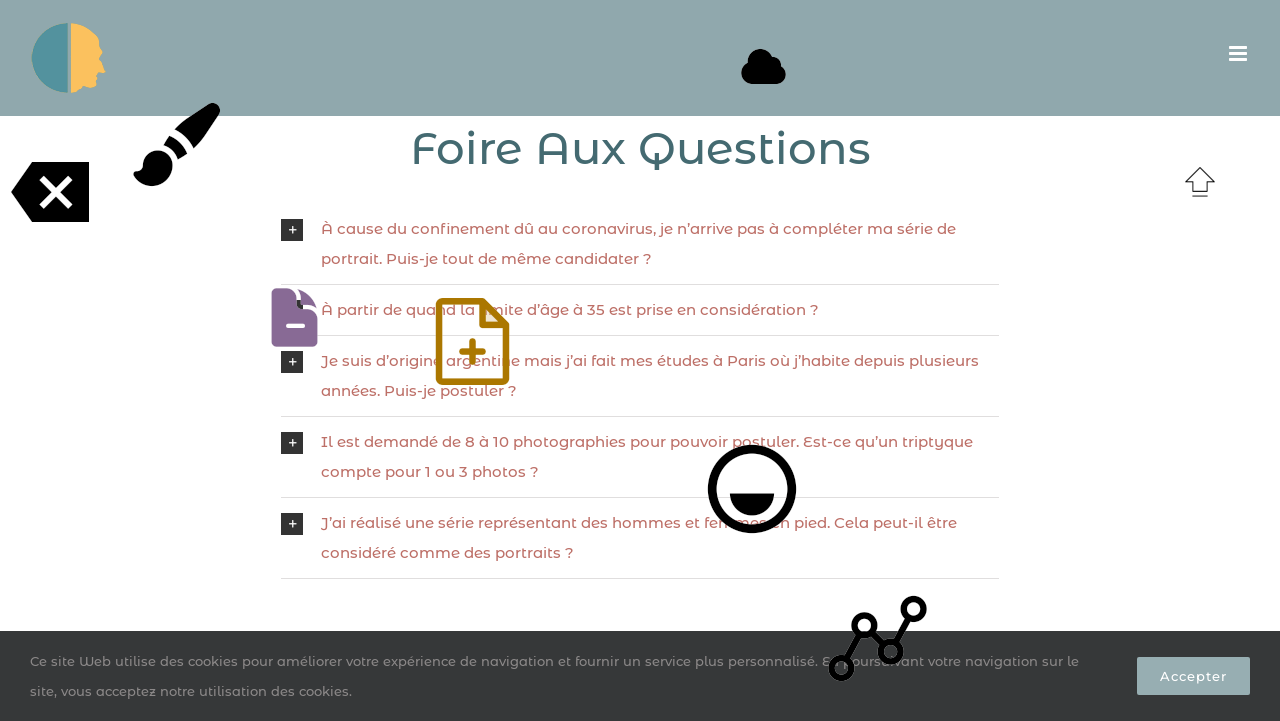 This screenshot has width=1280, height=721. What do you see at coordinates (1200, 183) in the screenshot?
I see `upload a file or document` at bounding box center [1200, 183].